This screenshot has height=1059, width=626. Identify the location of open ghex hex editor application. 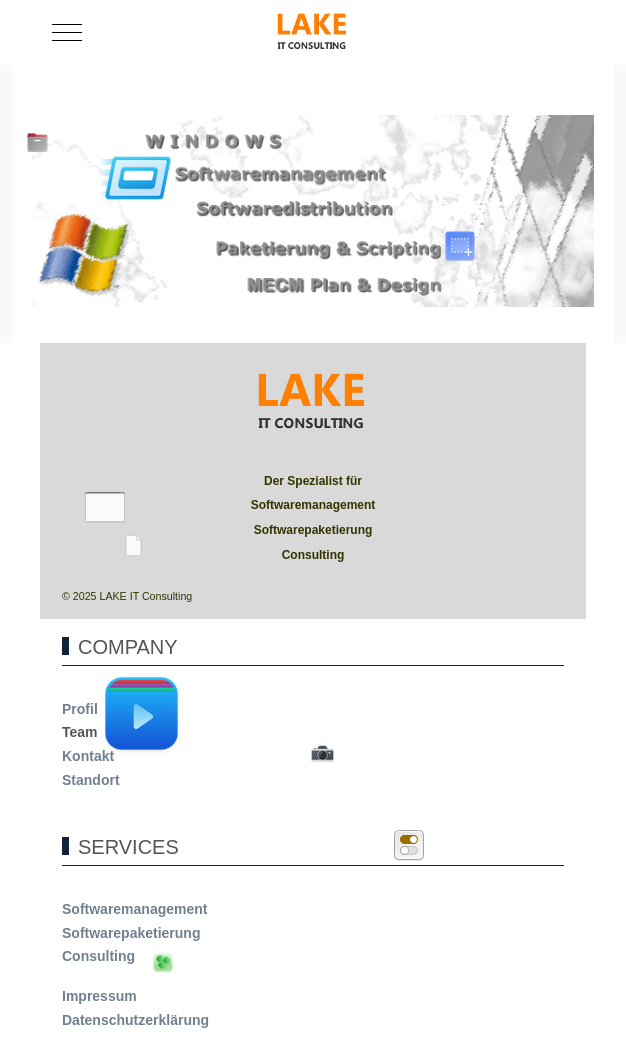
(163, 962).